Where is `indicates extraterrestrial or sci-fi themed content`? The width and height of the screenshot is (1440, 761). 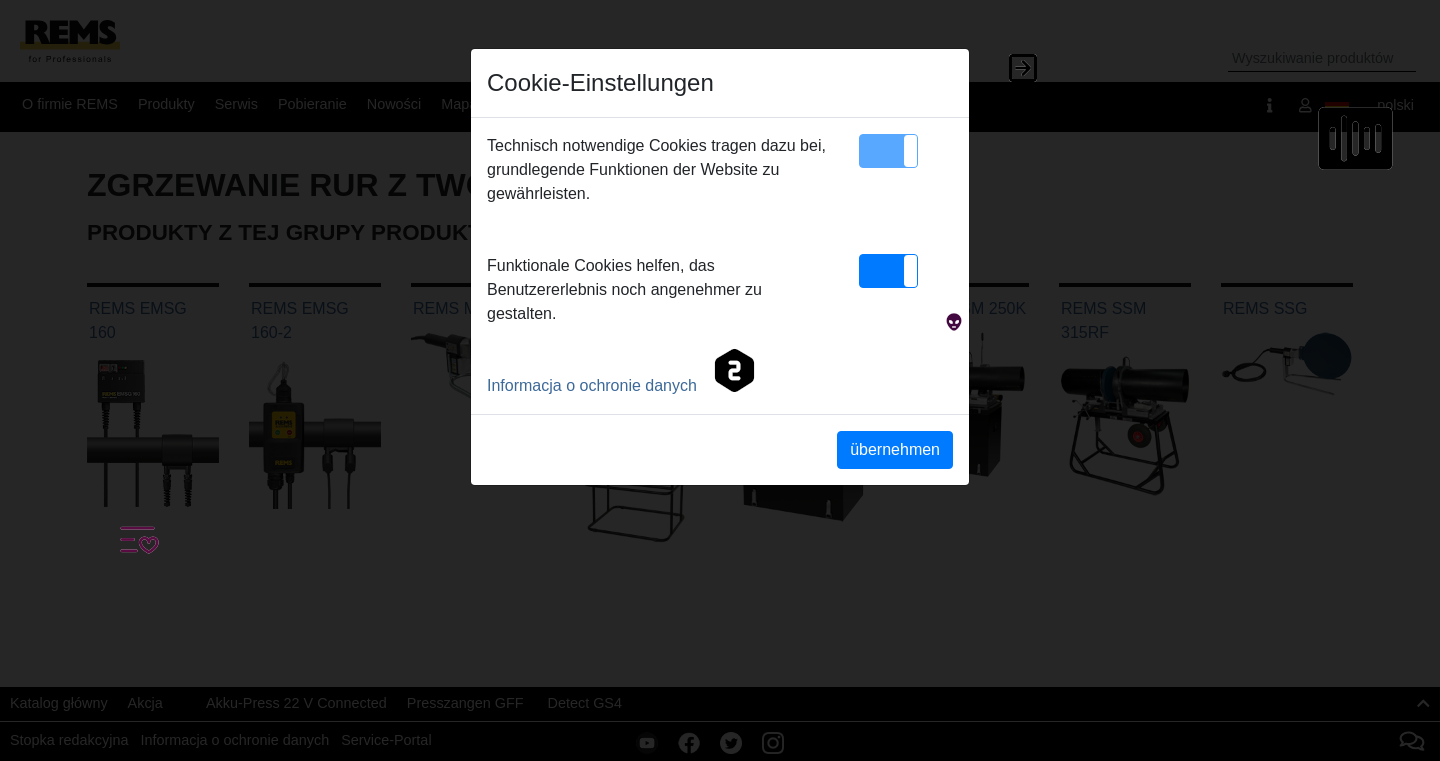
indicates extraterrestrial or sci-fi themed content is located at coordinates (954, 322).